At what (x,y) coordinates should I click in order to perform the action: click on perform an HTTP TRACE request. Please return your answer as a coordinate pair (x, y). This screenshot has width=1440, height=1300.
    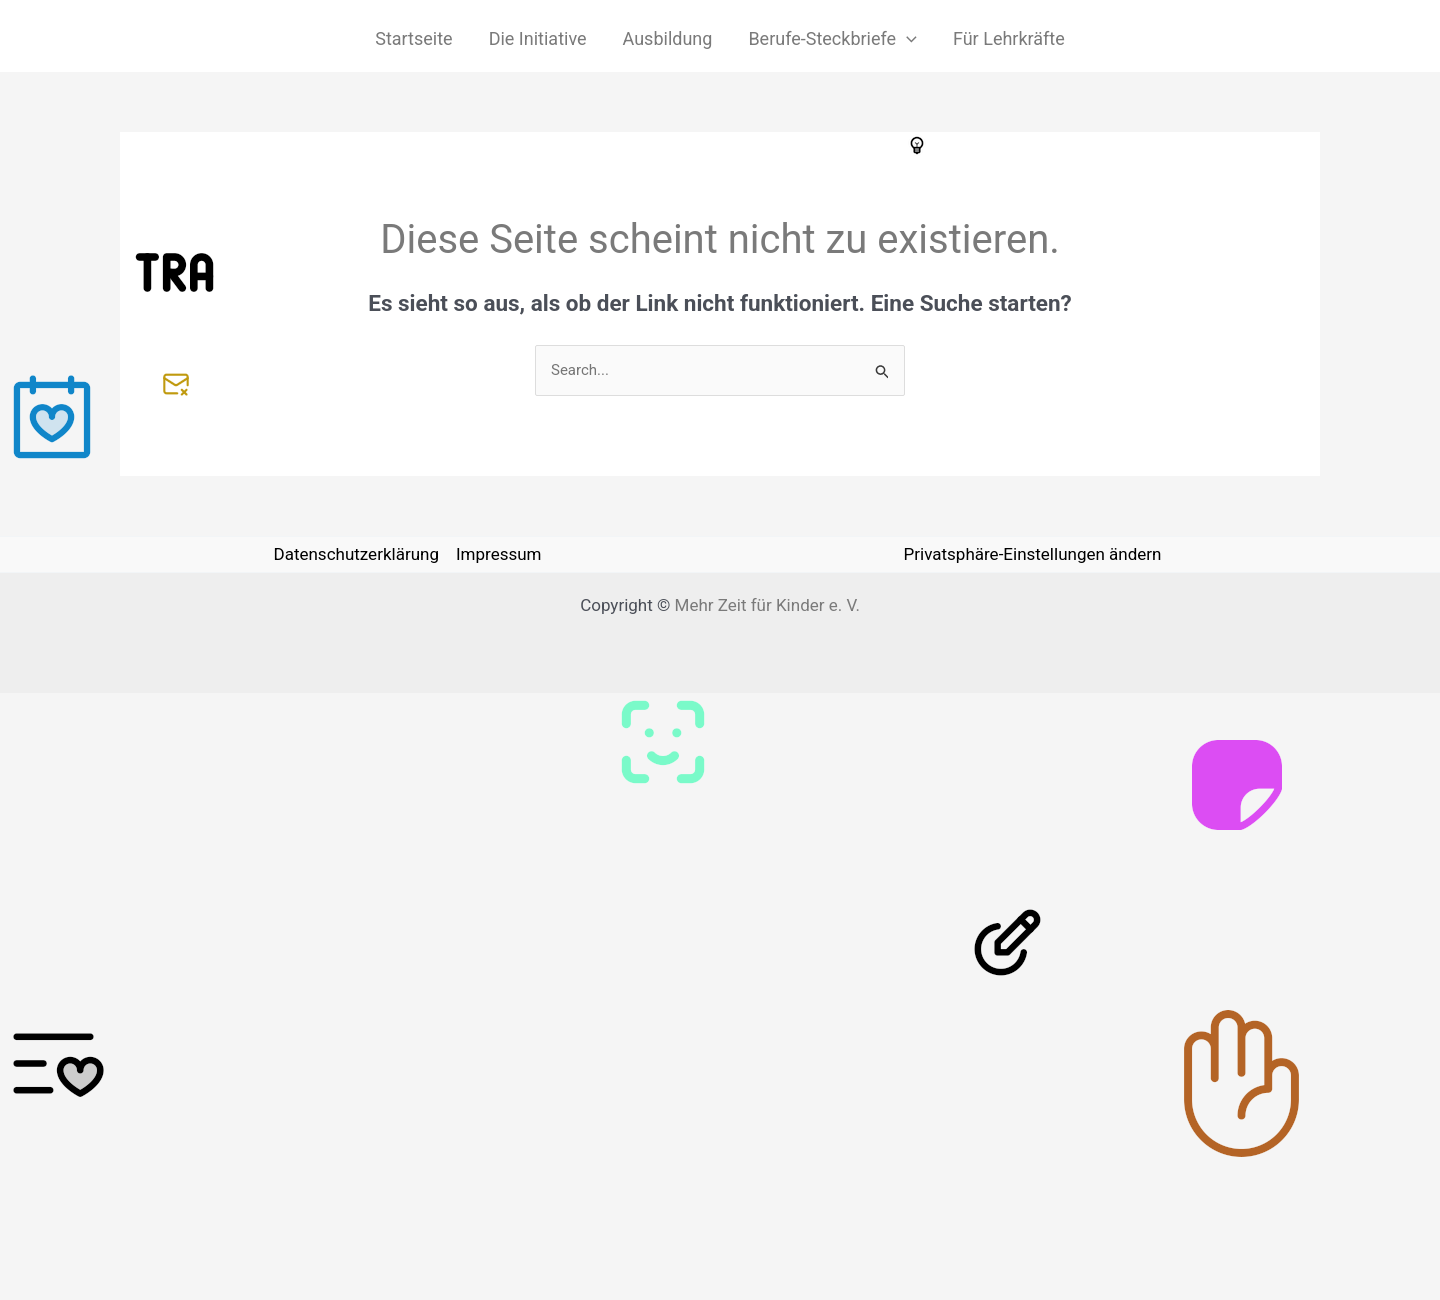
    Looking at the image, I should click on (174, 272).